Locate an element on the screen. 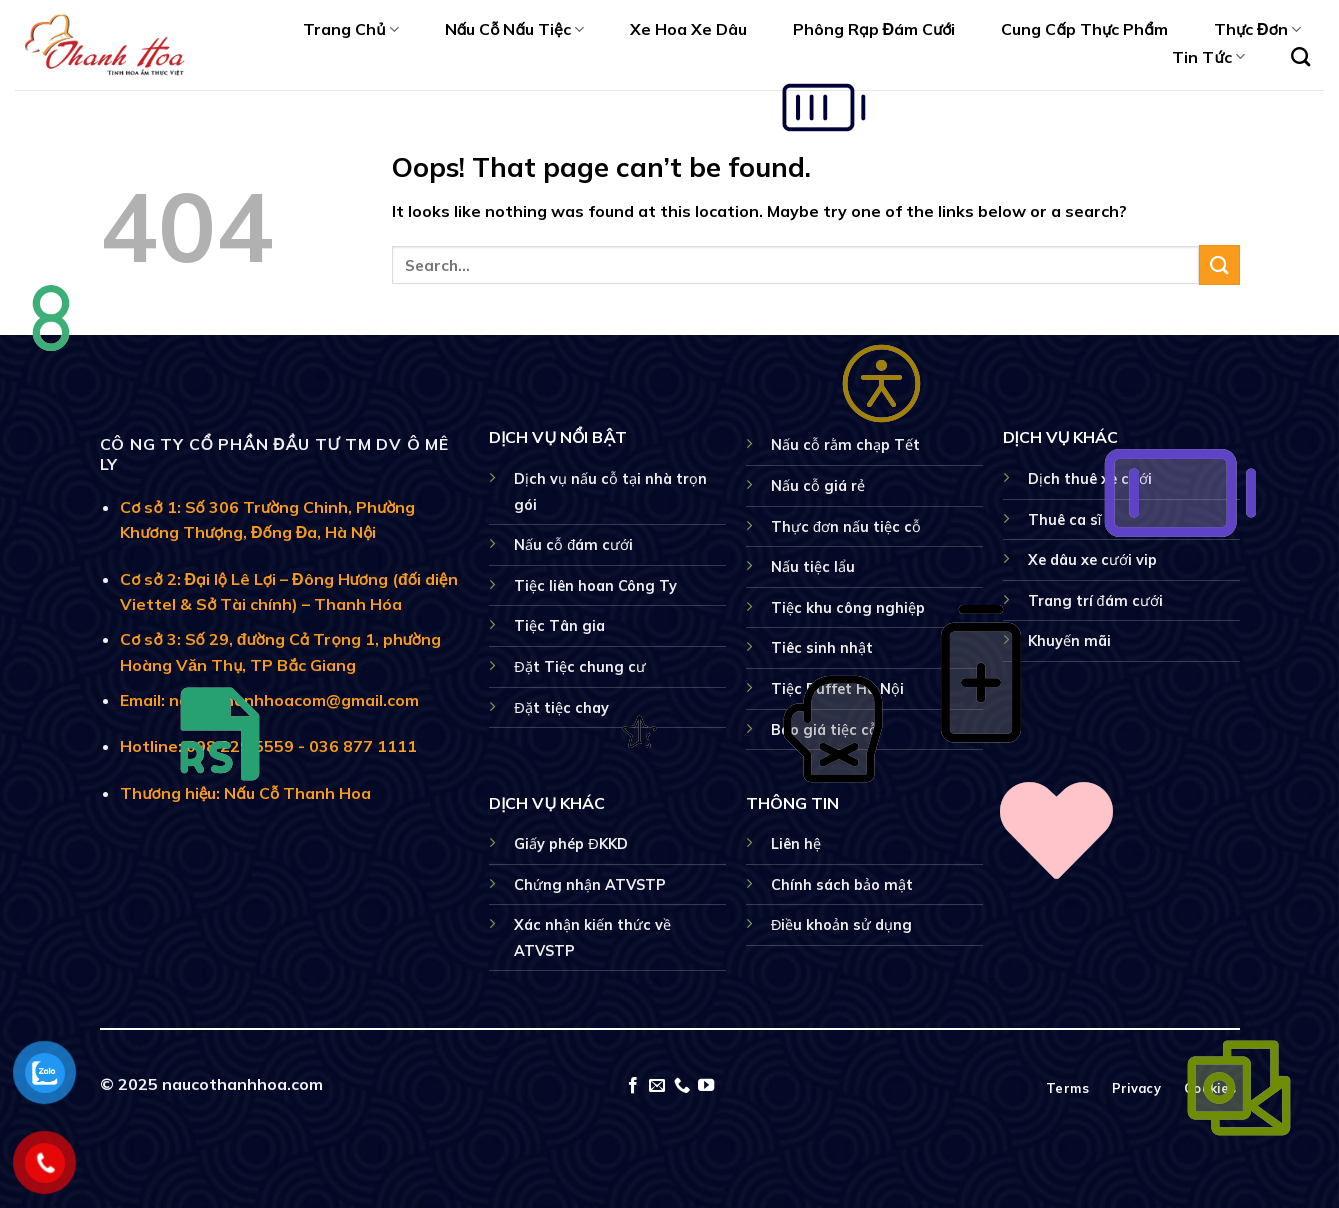  partial rating indicator is located at coordinates (639, 732).